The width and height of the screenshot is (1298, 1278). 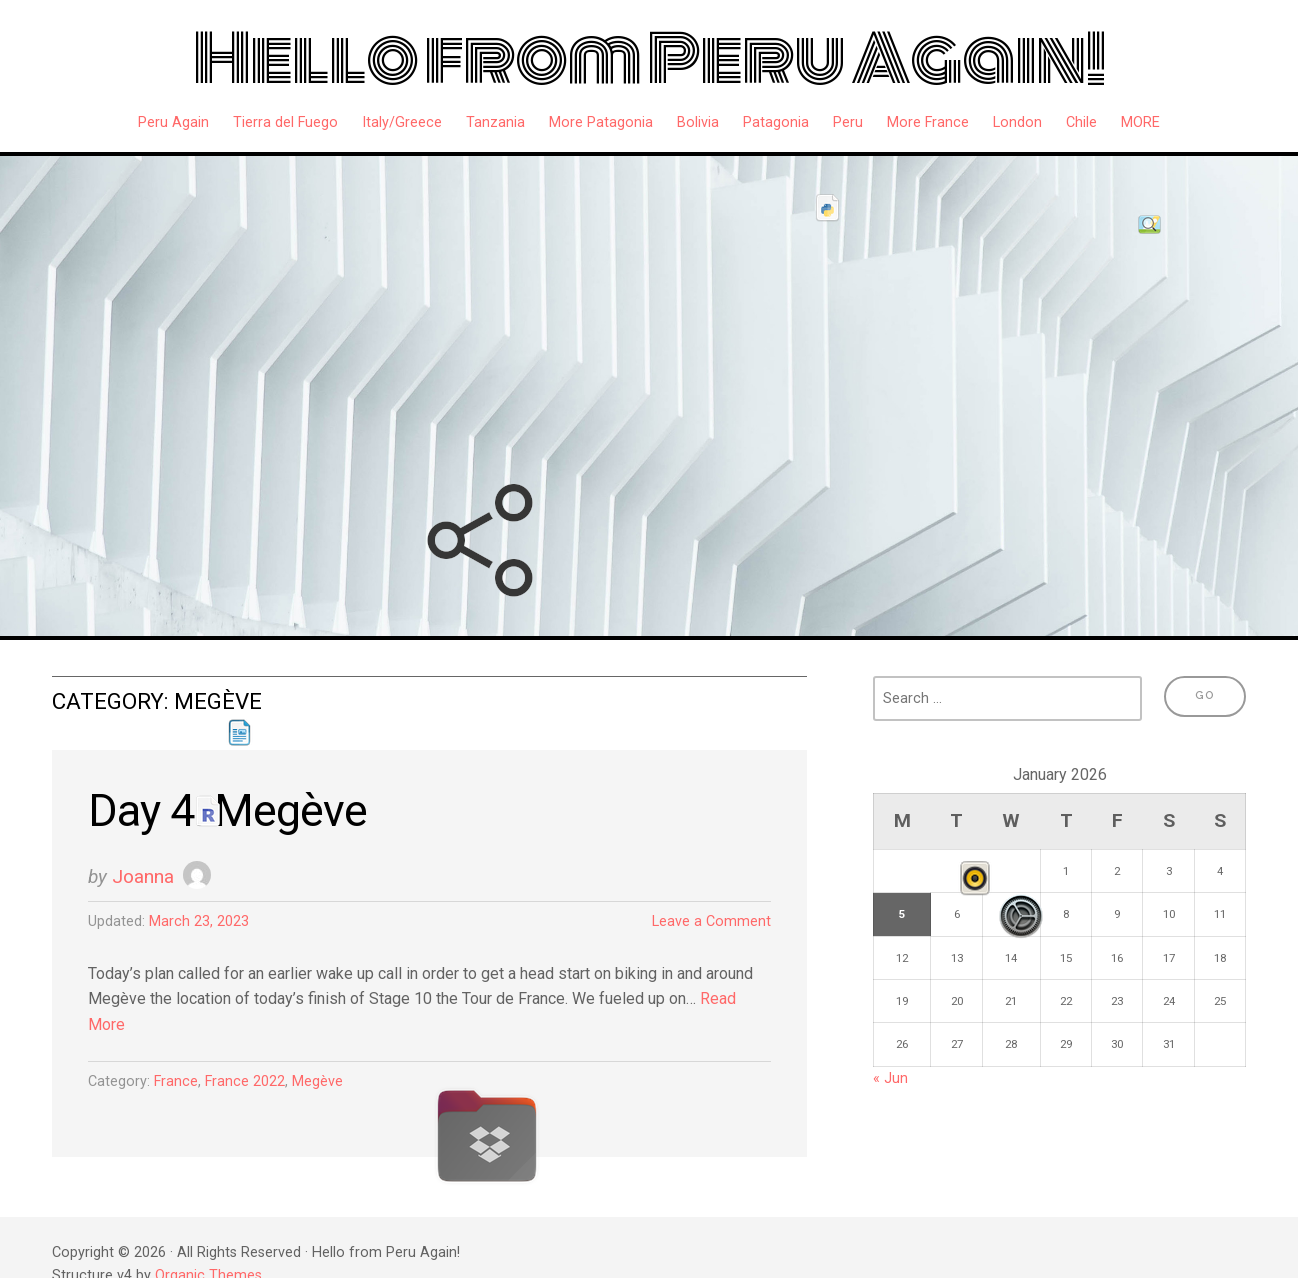 I want to click on Rosetta 2 translation layer update utility, so click(x=1021, y=916).